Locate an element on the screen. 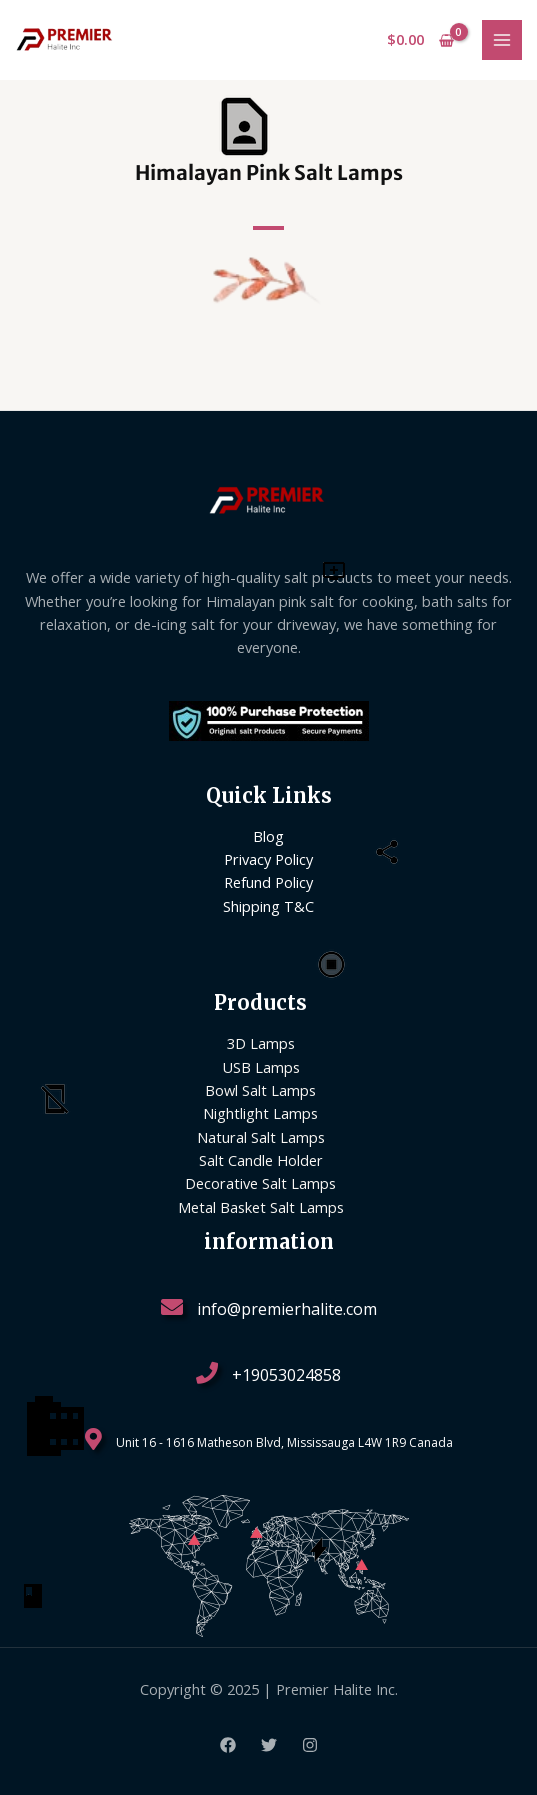 This screenshot has width=537, height=1795. add current video to watch queue is located at coordinates (334, 571).